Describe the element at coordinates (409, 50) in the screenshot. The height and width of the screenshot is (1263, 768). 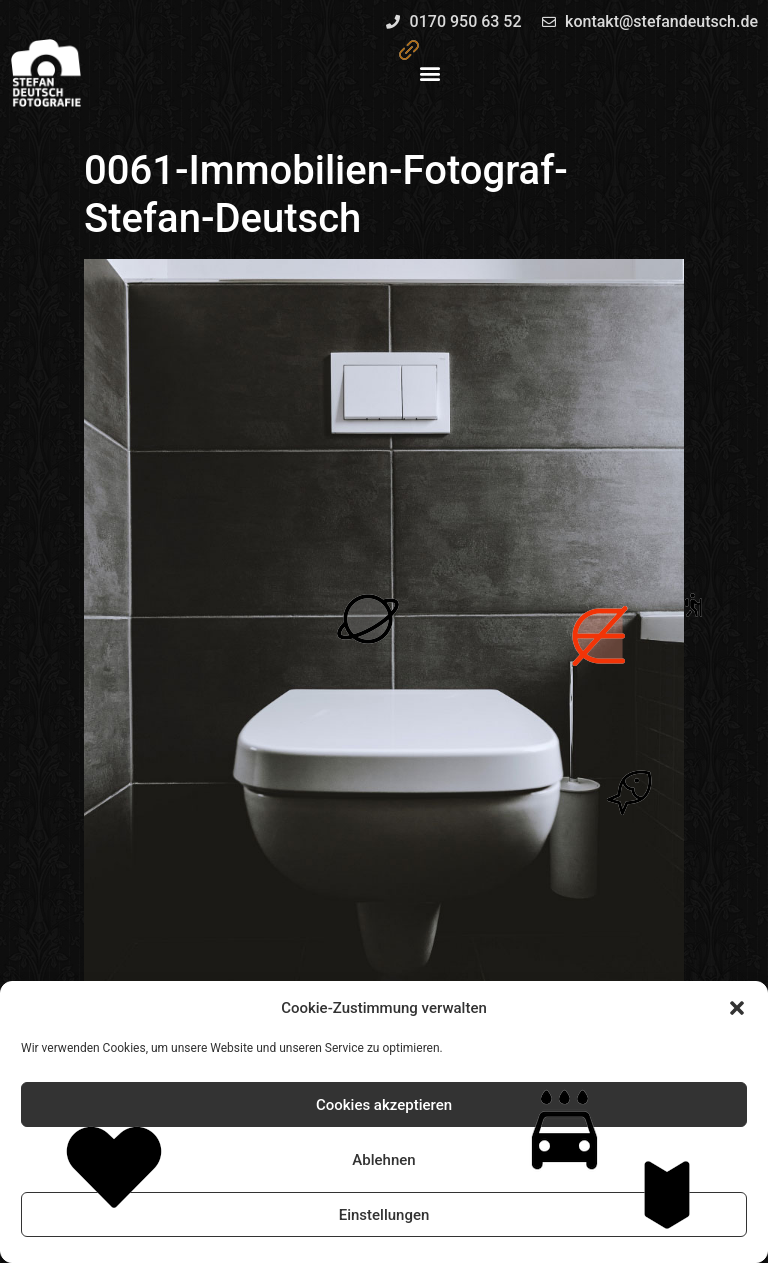
I see `copy link to clipboard` at that location.